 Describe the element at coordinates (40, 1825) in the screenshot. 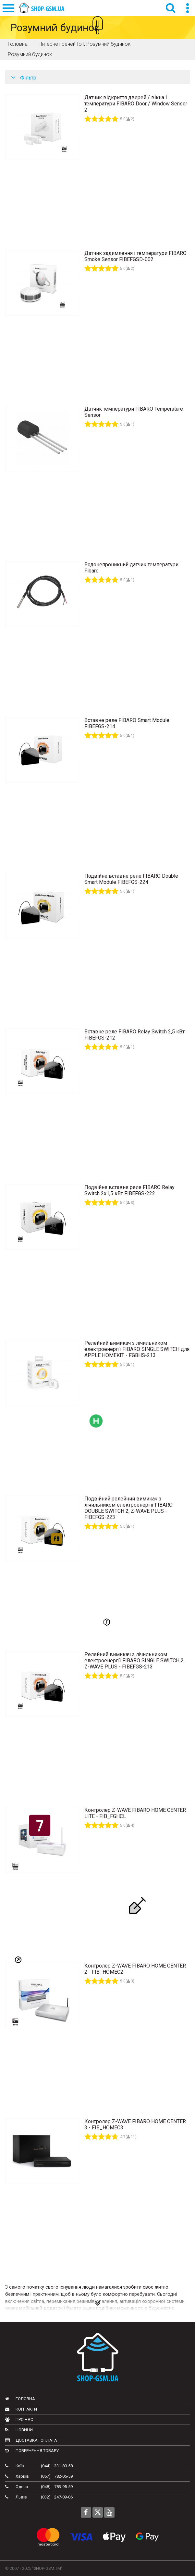

I see `select or input the number seven` at that location.